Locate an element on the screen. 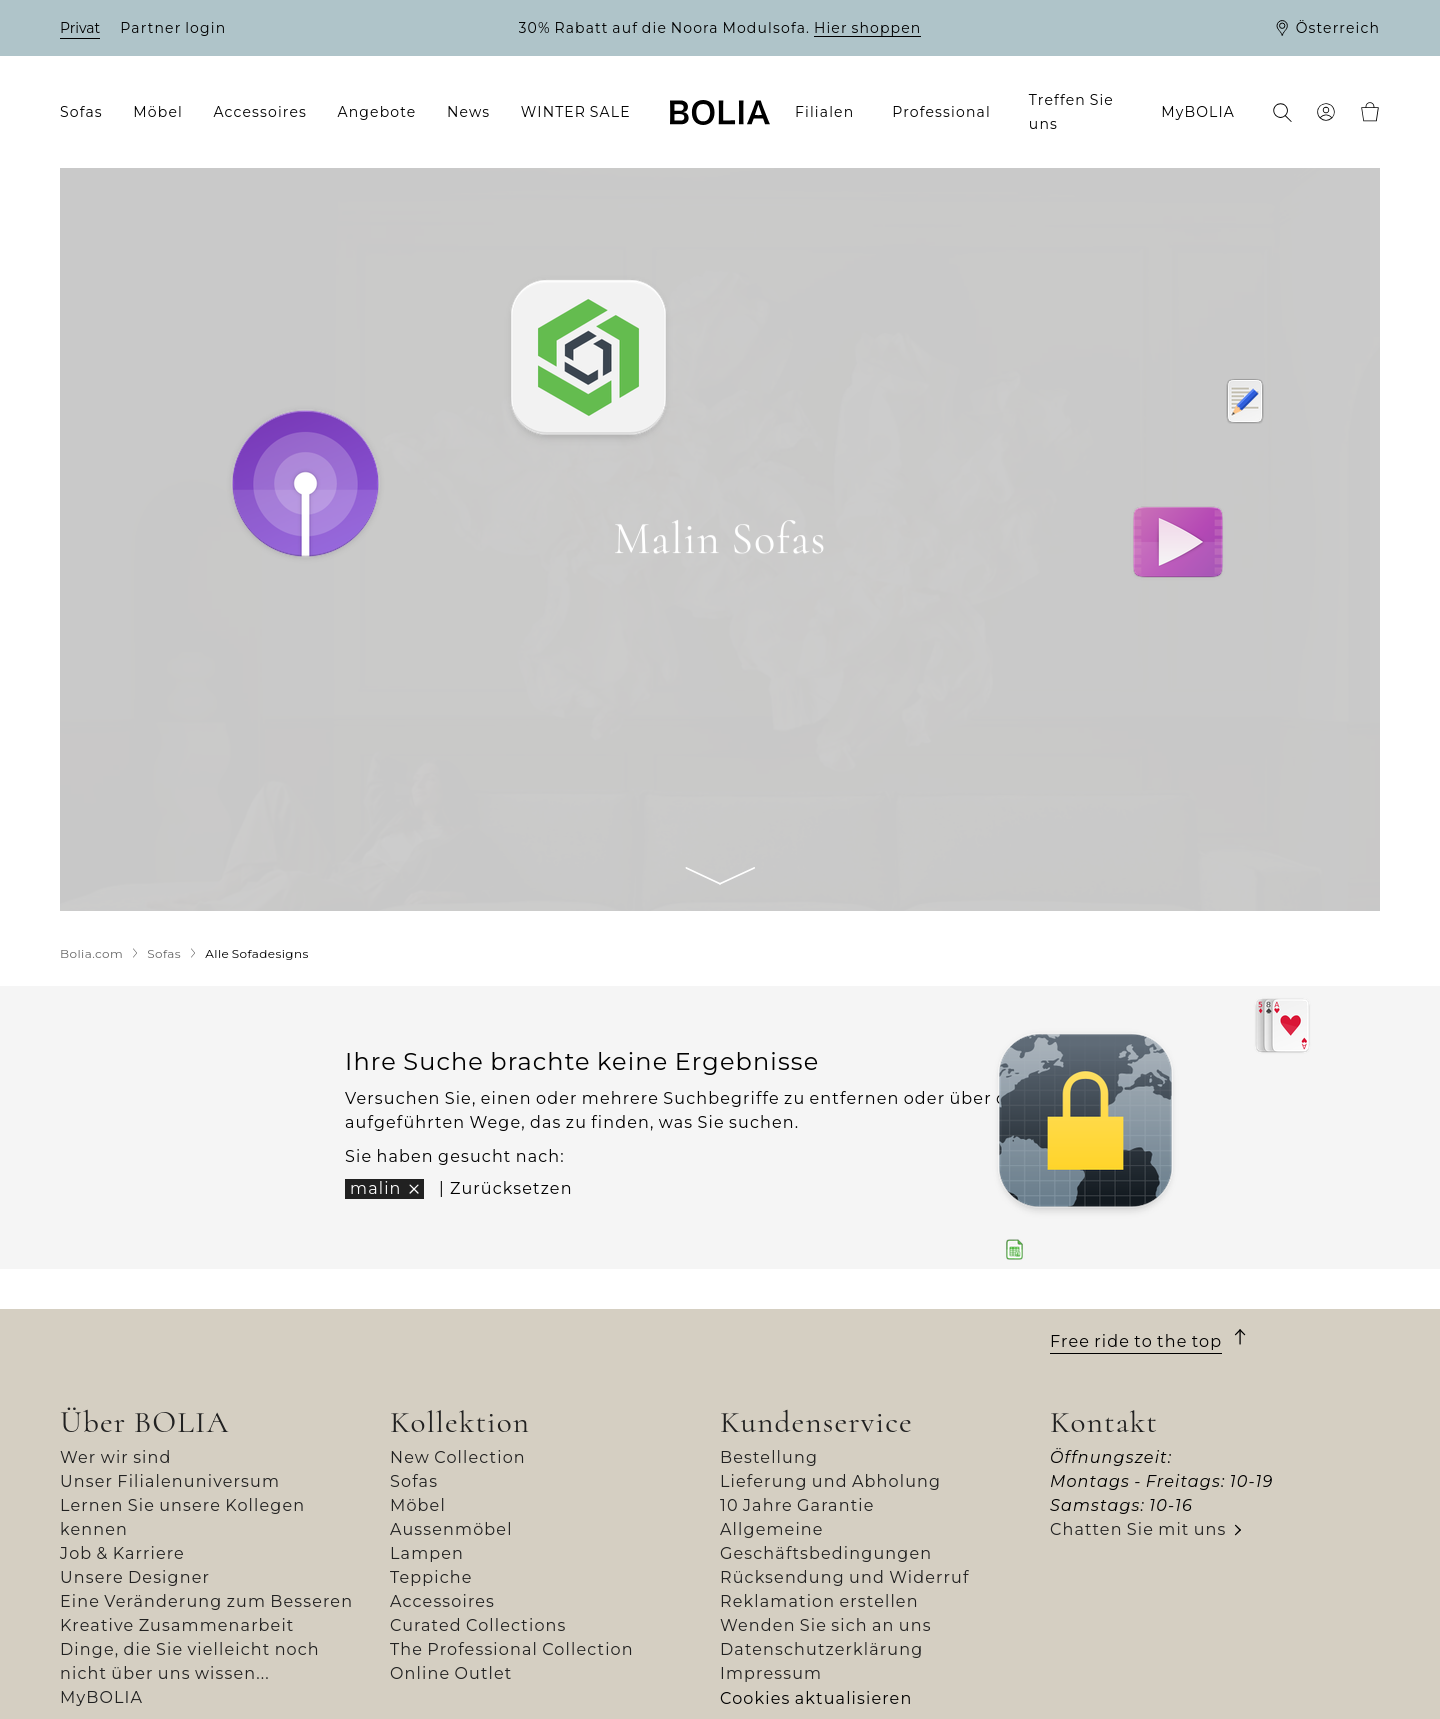 Image resolution: width=1440 pixels, height=1719 pixels. open onshape CAD application is located at coordinates (588, 357).